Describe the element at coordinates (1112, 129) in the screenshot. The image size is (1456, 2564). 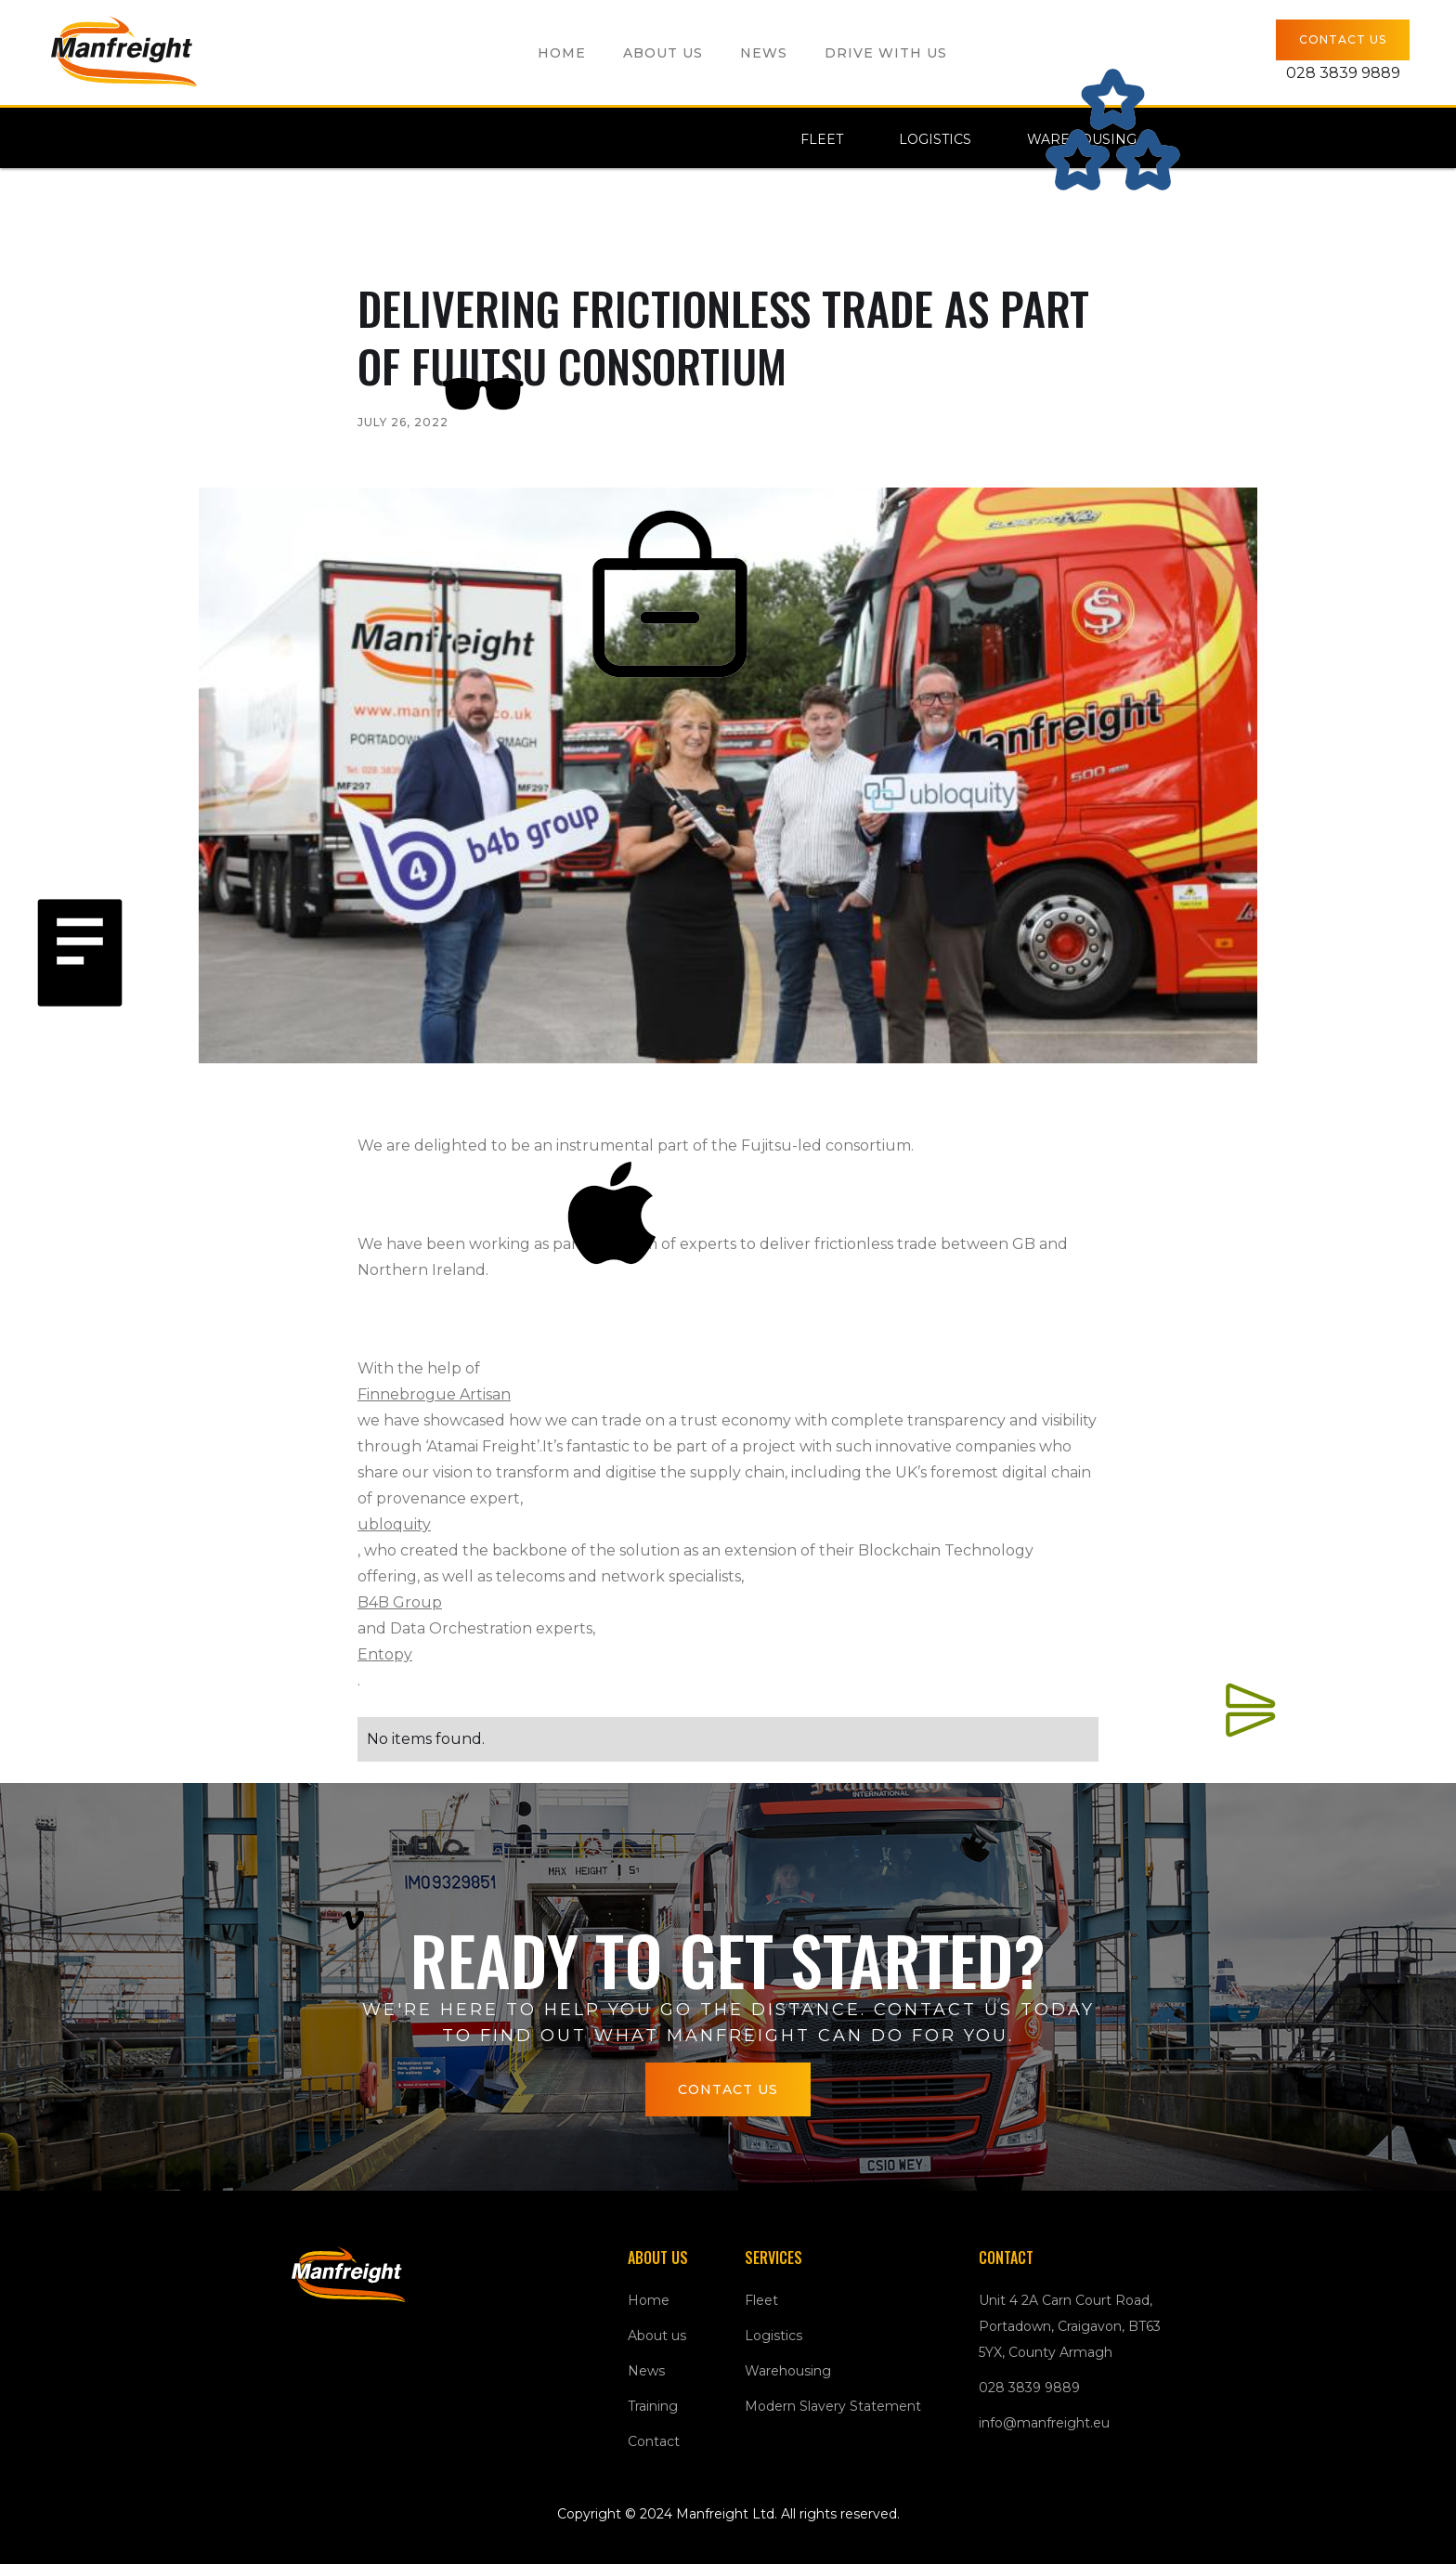
I see `view ratings or reviews` at that location.